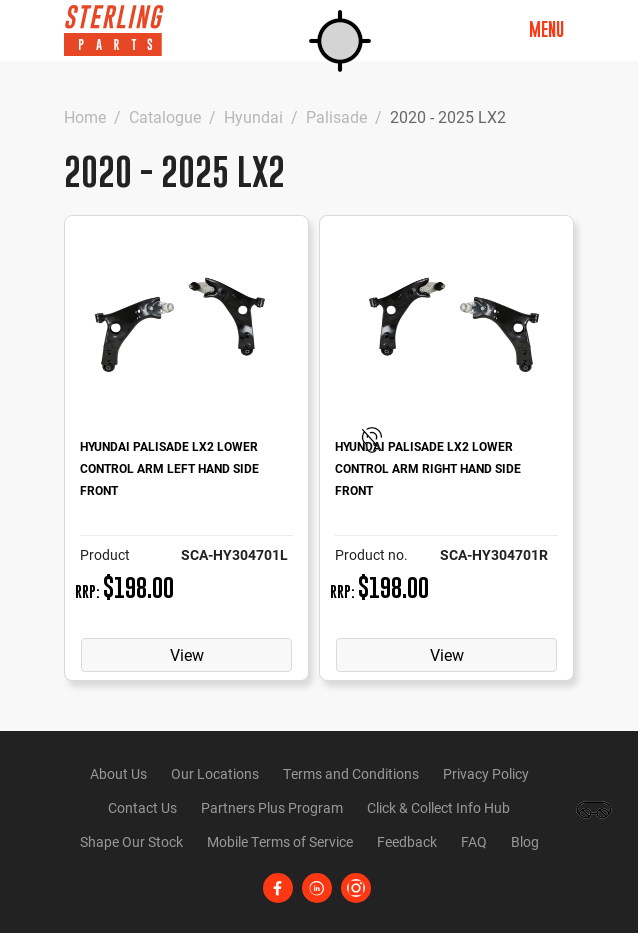 Image resolution: width=638 pixels, height=933 pixels. I want to click on access swimming or sports activity settings, so click(594, 810).